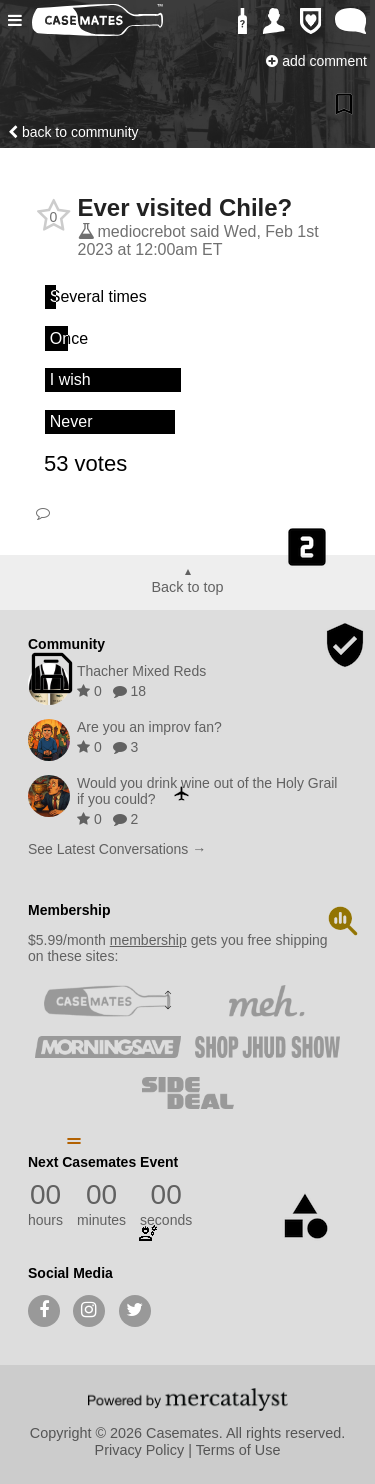 This screenshot has height=1484, width=375. What do you see at coordinates (305, 1216) in the screenshot?
I see `browse or filter by category` at bounding box center [305, 1216].